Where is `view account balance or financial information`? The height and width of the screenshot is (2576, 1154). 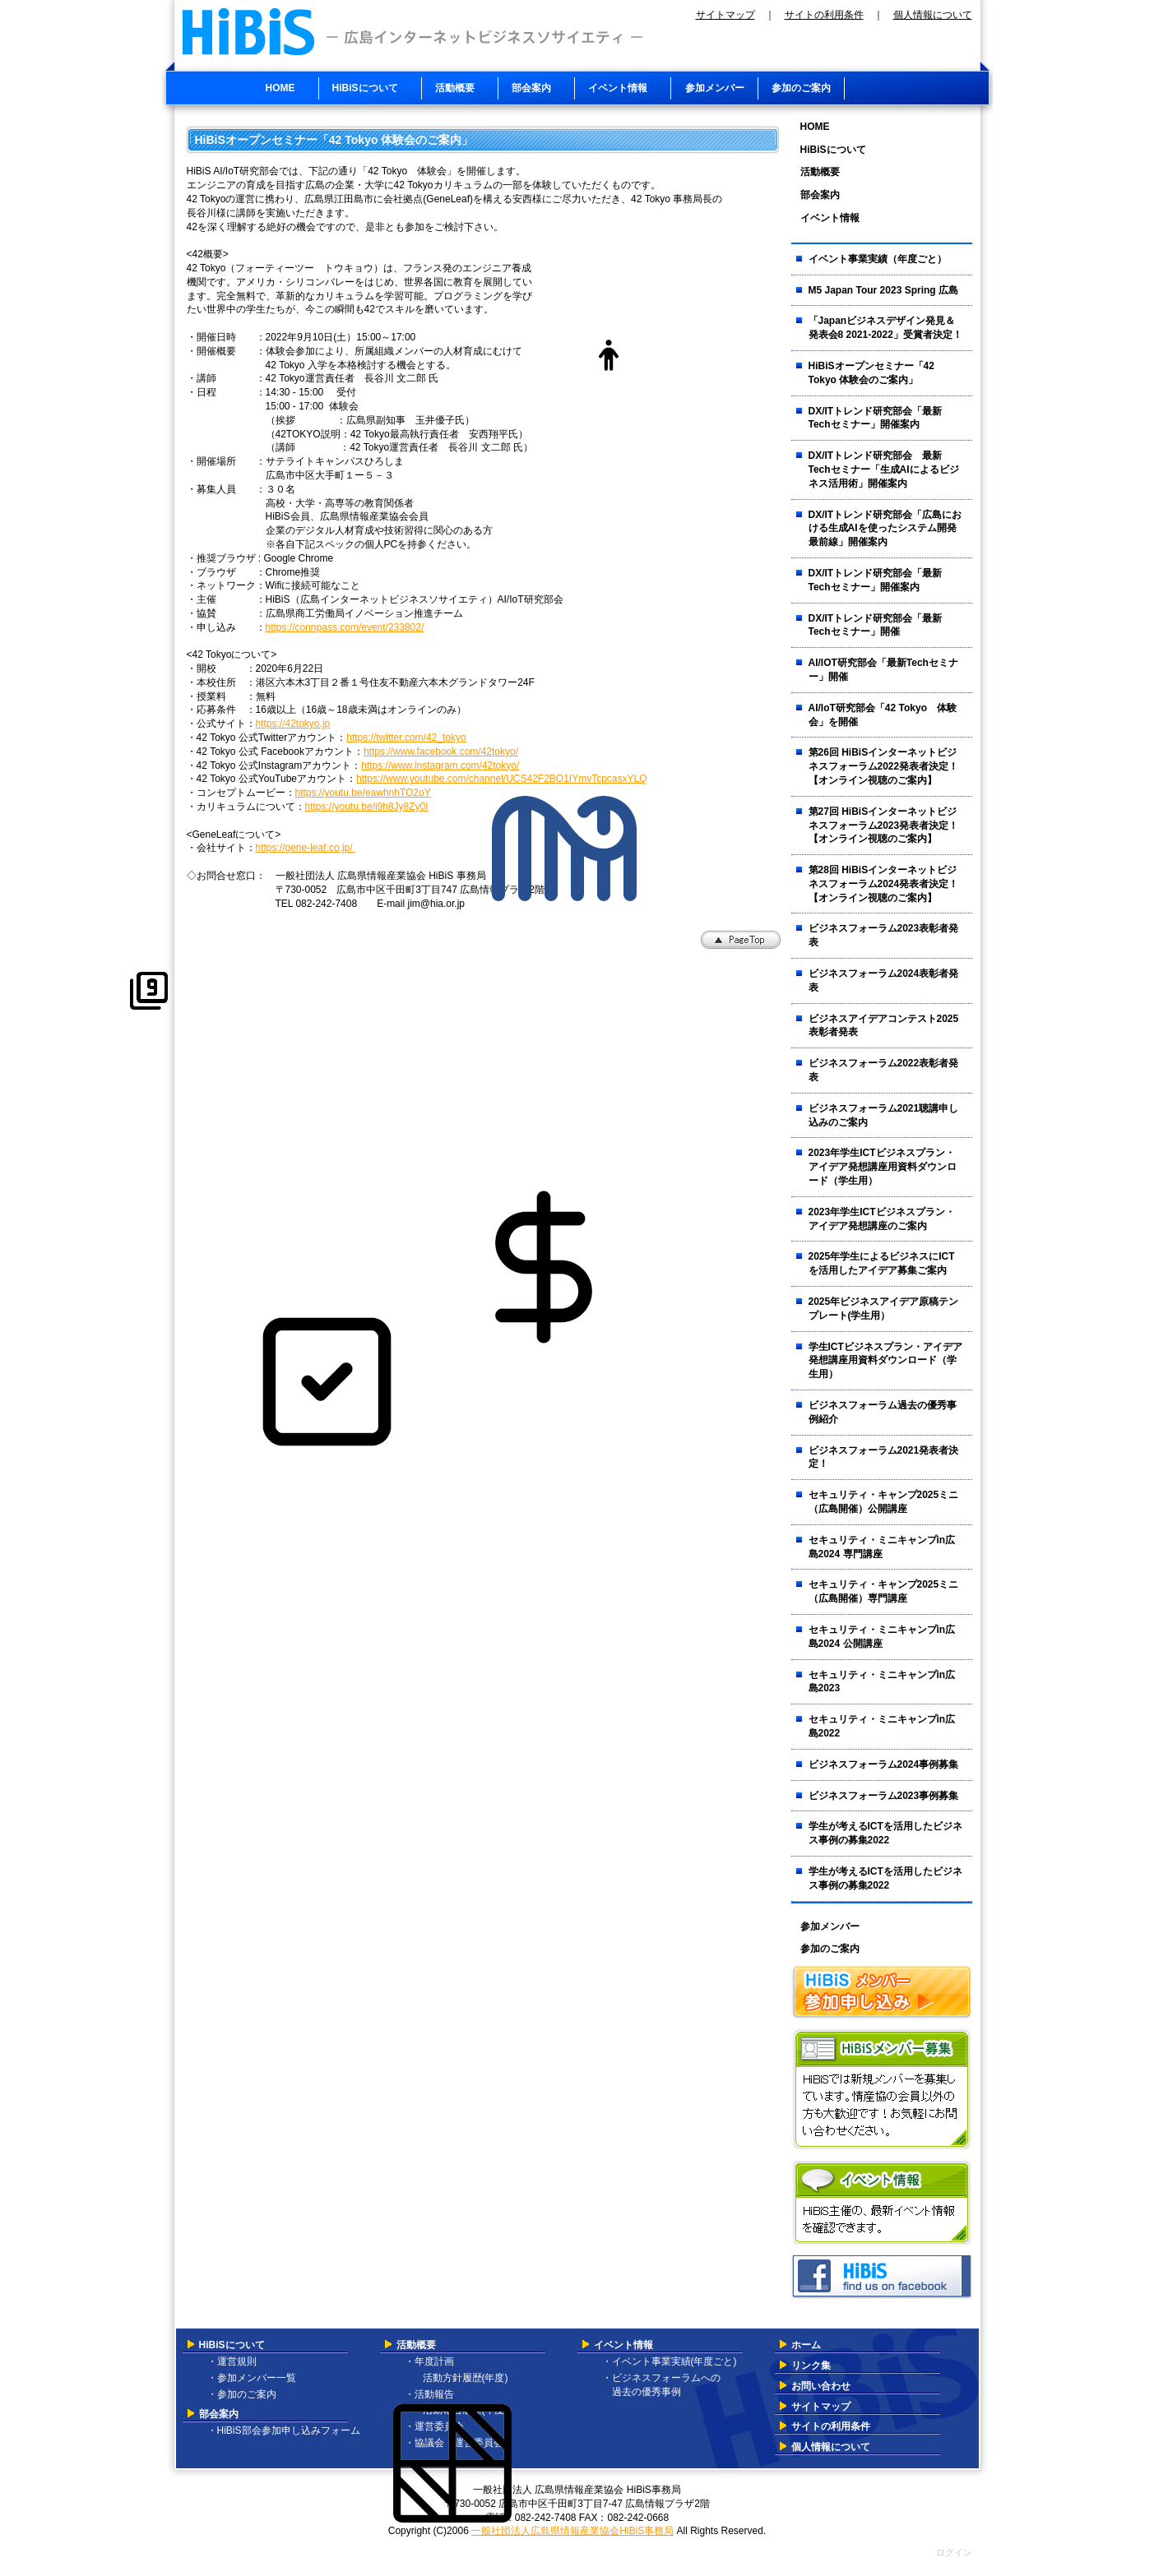
view account balance or financial information is located at coordinates (544, 1267).